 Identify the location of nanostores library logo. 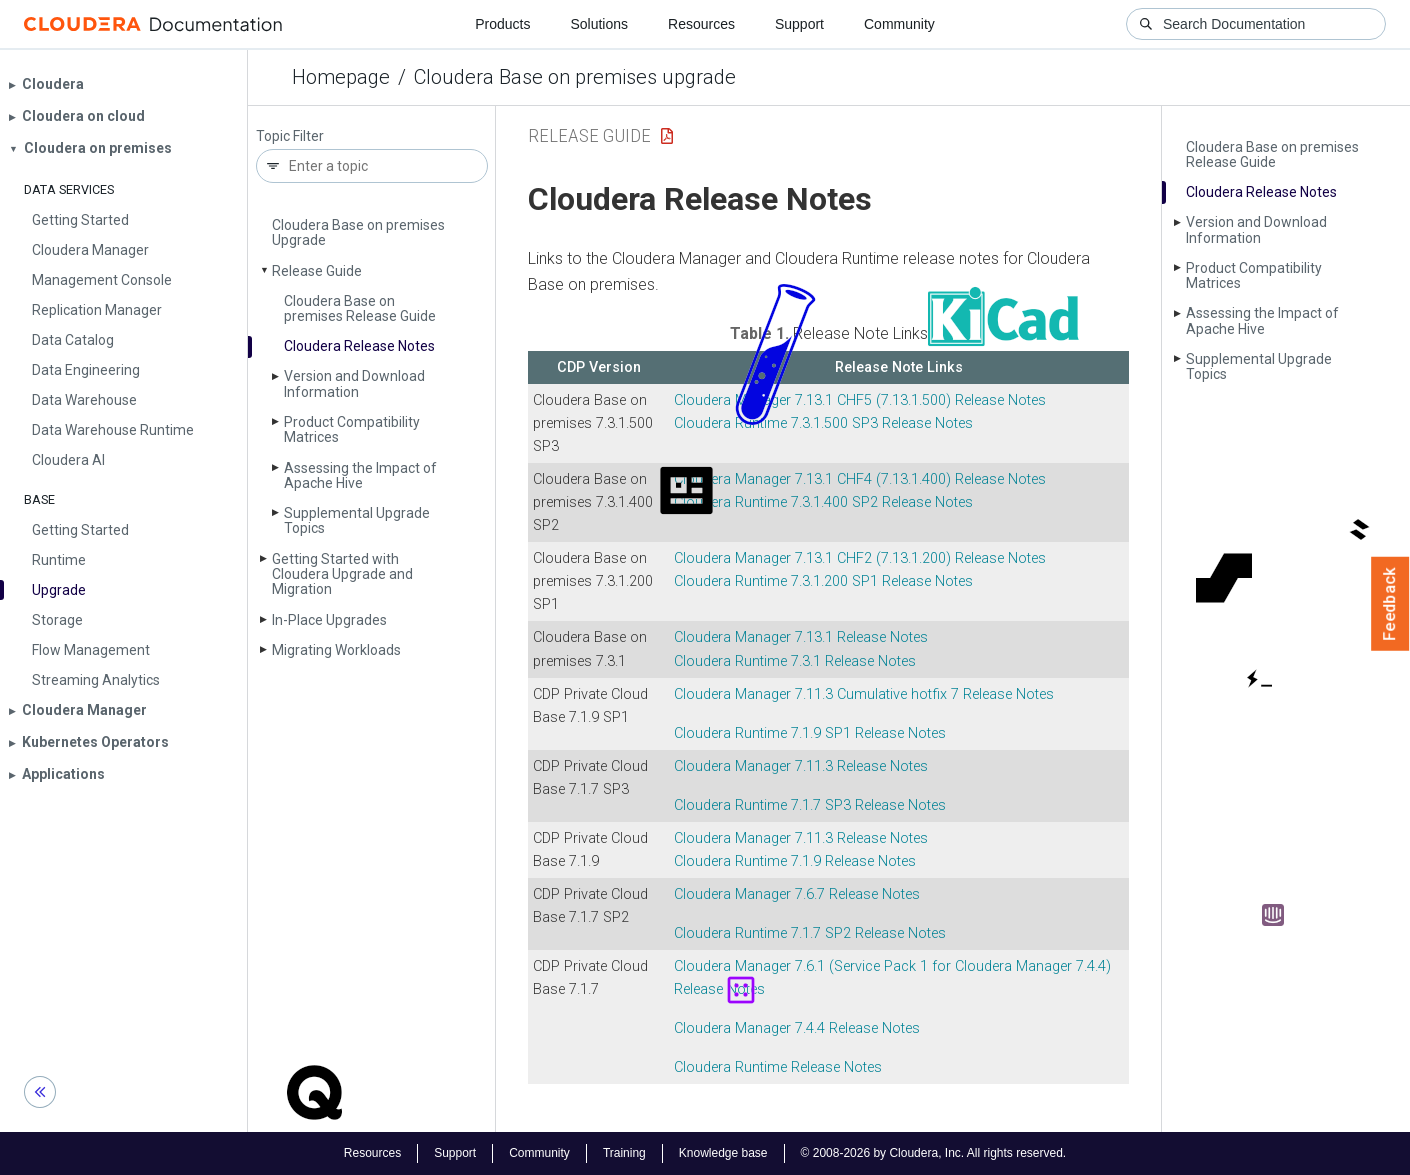
(1359, 529).